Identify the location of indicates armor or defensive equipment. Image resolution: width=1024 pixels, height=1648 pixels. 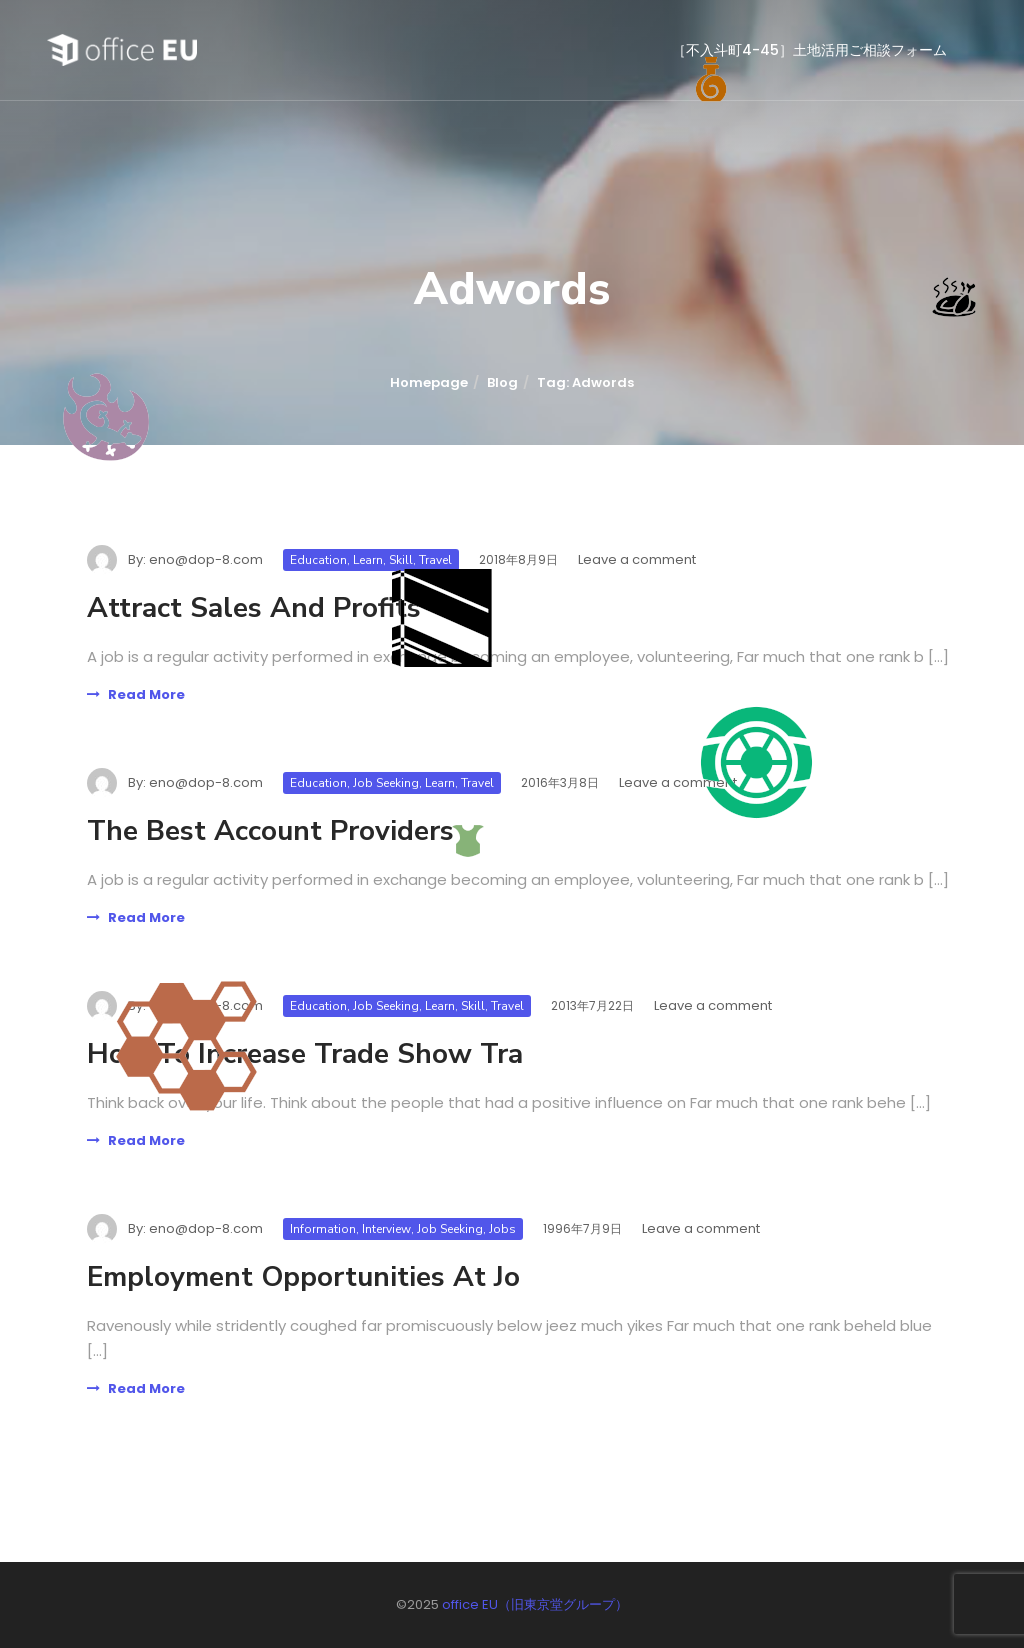
(441, 618).